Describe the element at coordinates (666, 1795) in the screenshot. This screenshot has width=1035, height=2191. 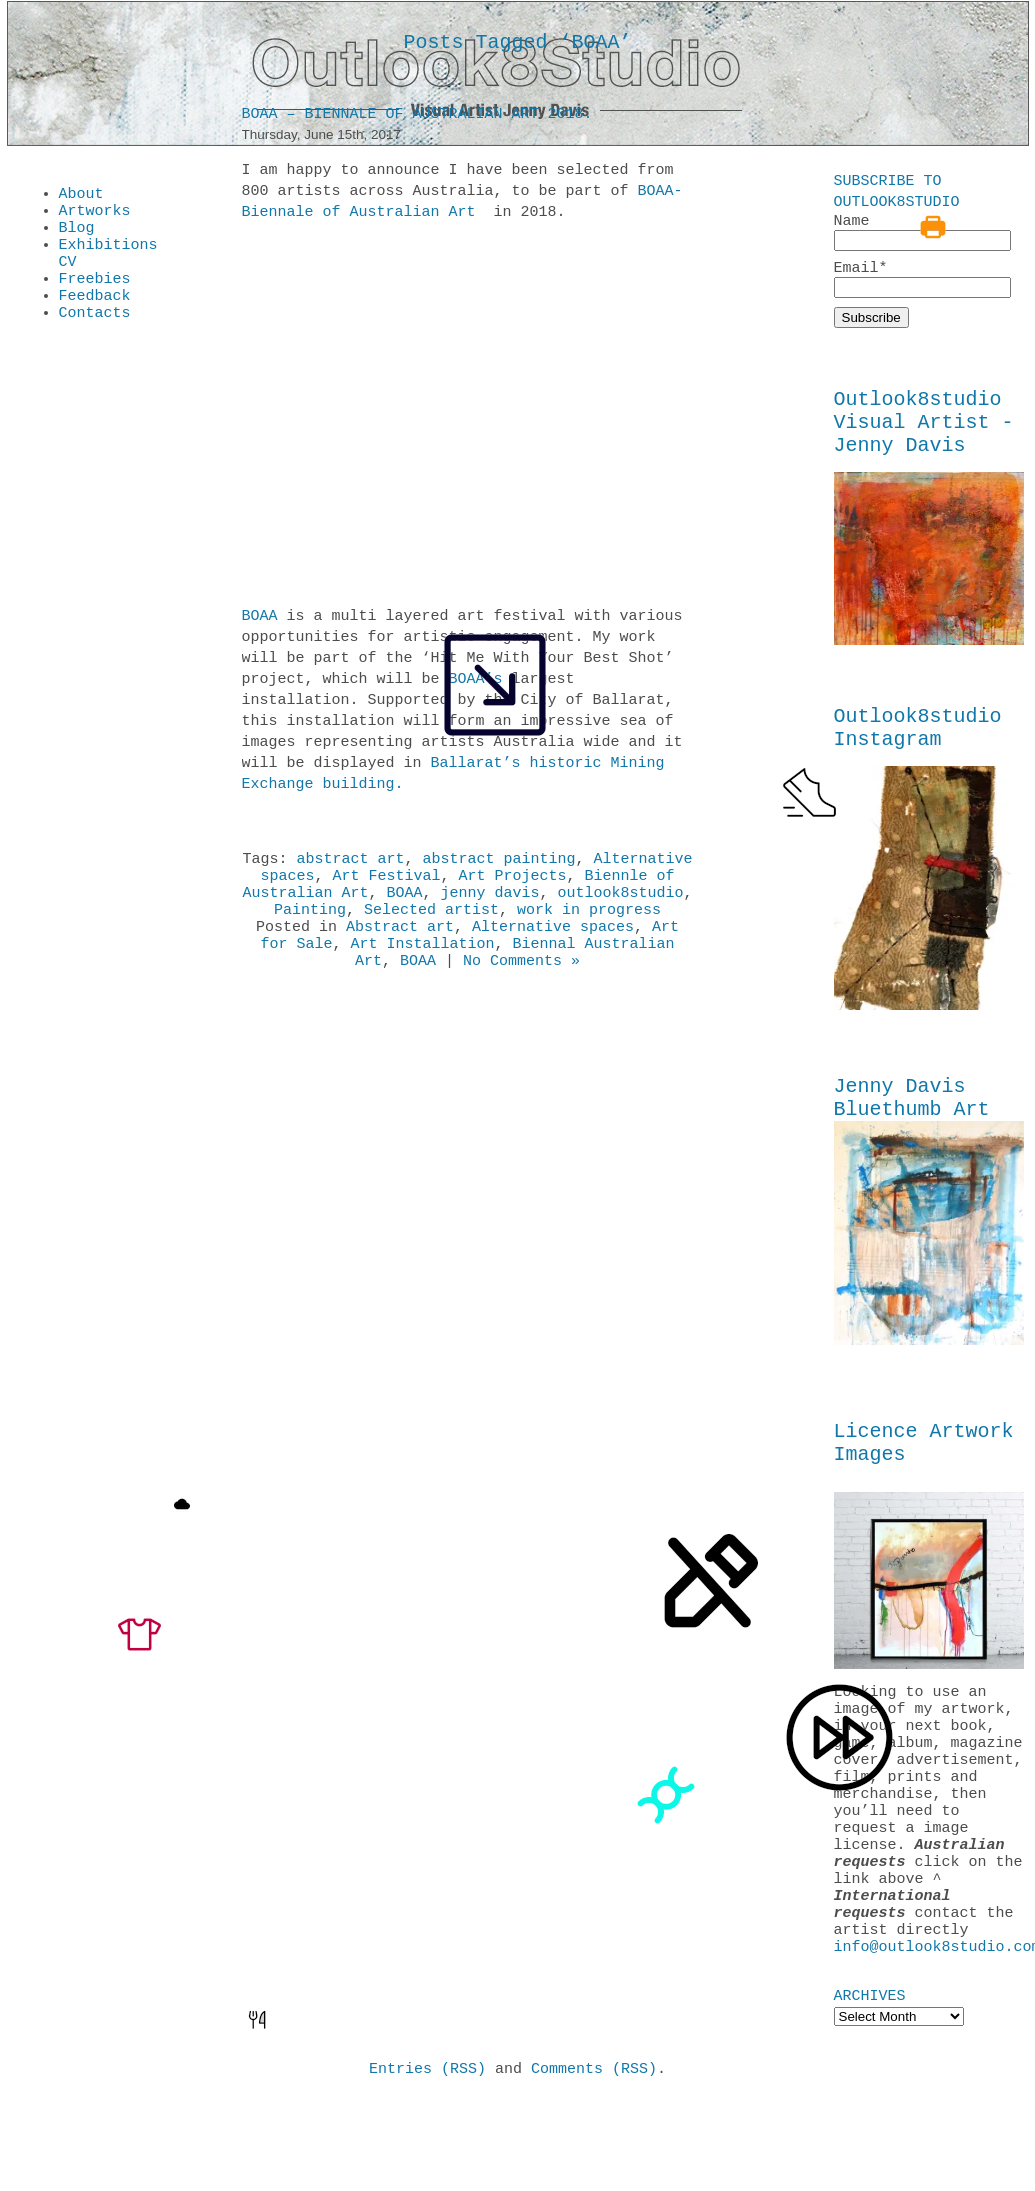
I see `access genetic or DNA-related information` at that location.